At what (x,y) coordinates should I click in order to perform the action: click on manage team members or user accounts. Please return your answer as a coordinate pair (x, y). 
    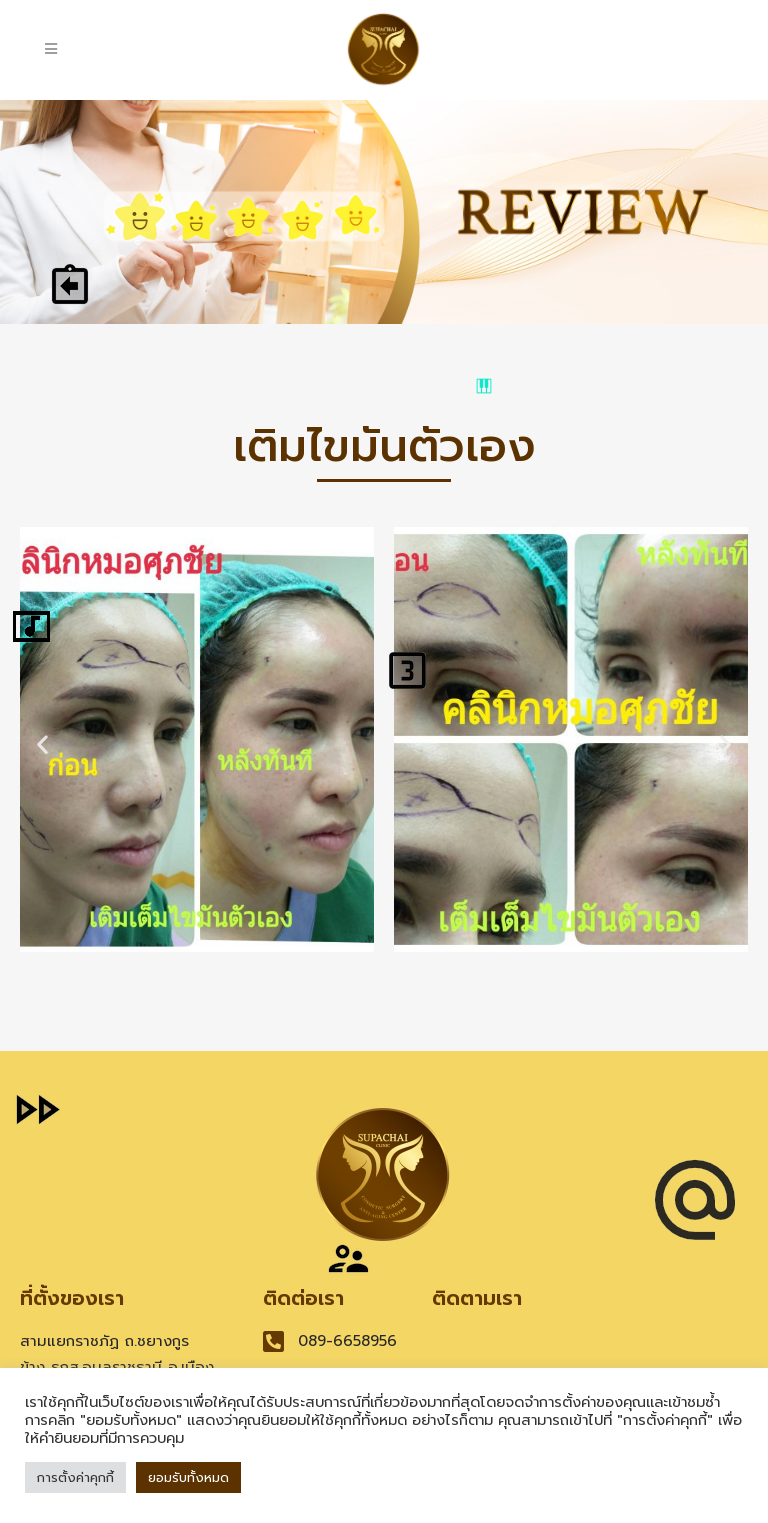
    Looking at the image, I should click on (348, 1258).